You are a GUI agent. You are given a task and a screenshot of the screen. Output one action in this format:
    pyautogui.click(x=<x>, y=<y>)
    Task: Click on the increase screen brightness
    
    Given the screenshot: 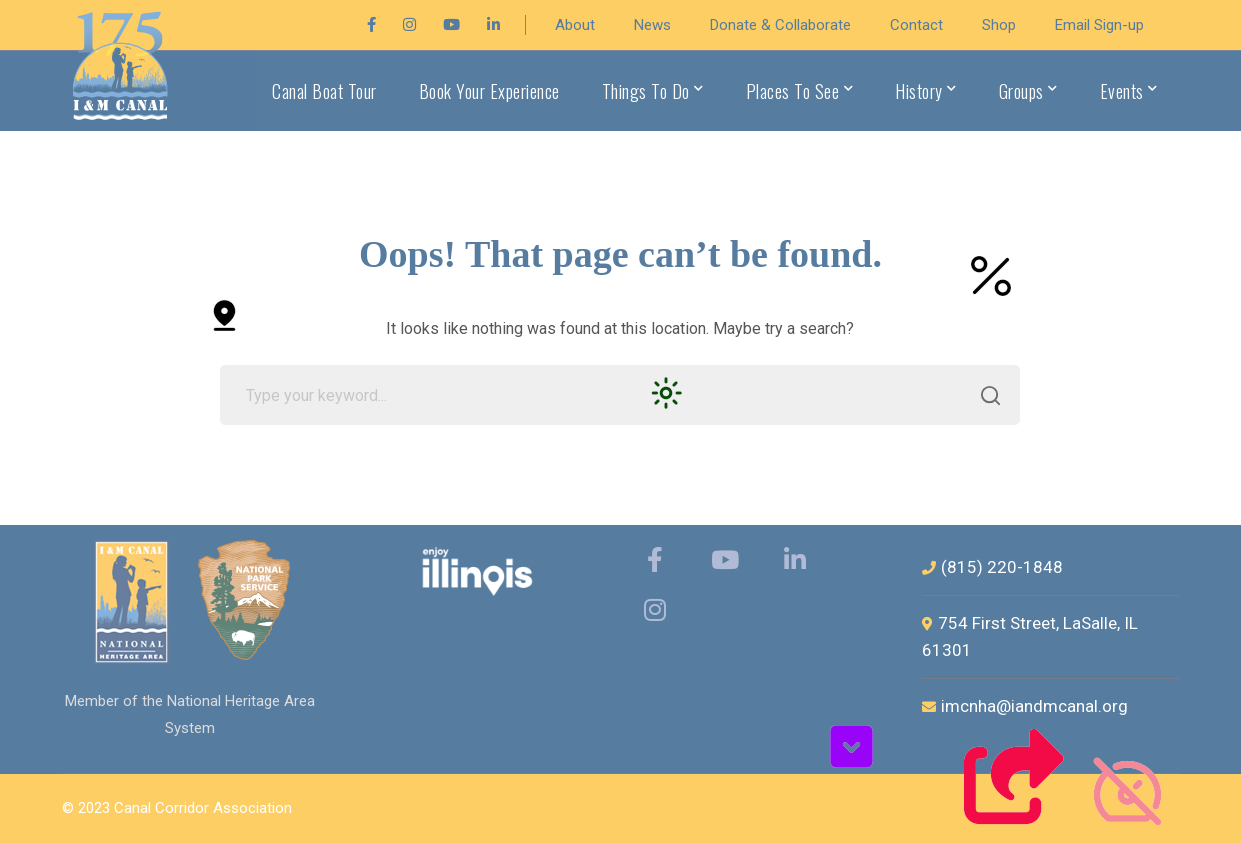 What is the action you would take?
    pyautogui.click(x=666, y=393)
    